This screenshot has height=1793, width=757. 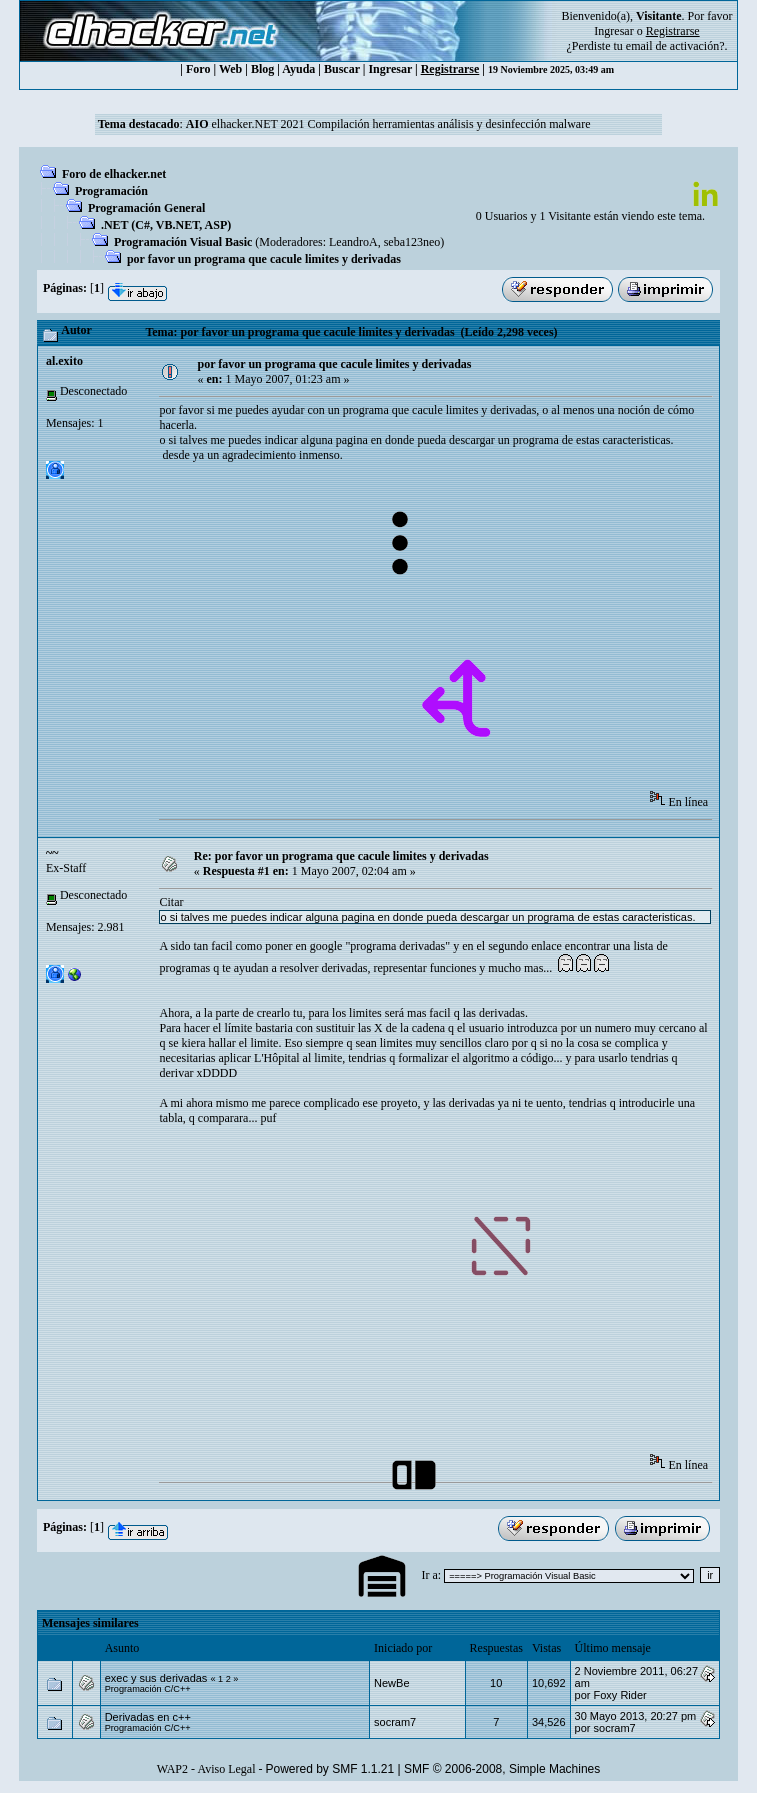 I want to click on disable selection mode, so click(x=501, y=1246).